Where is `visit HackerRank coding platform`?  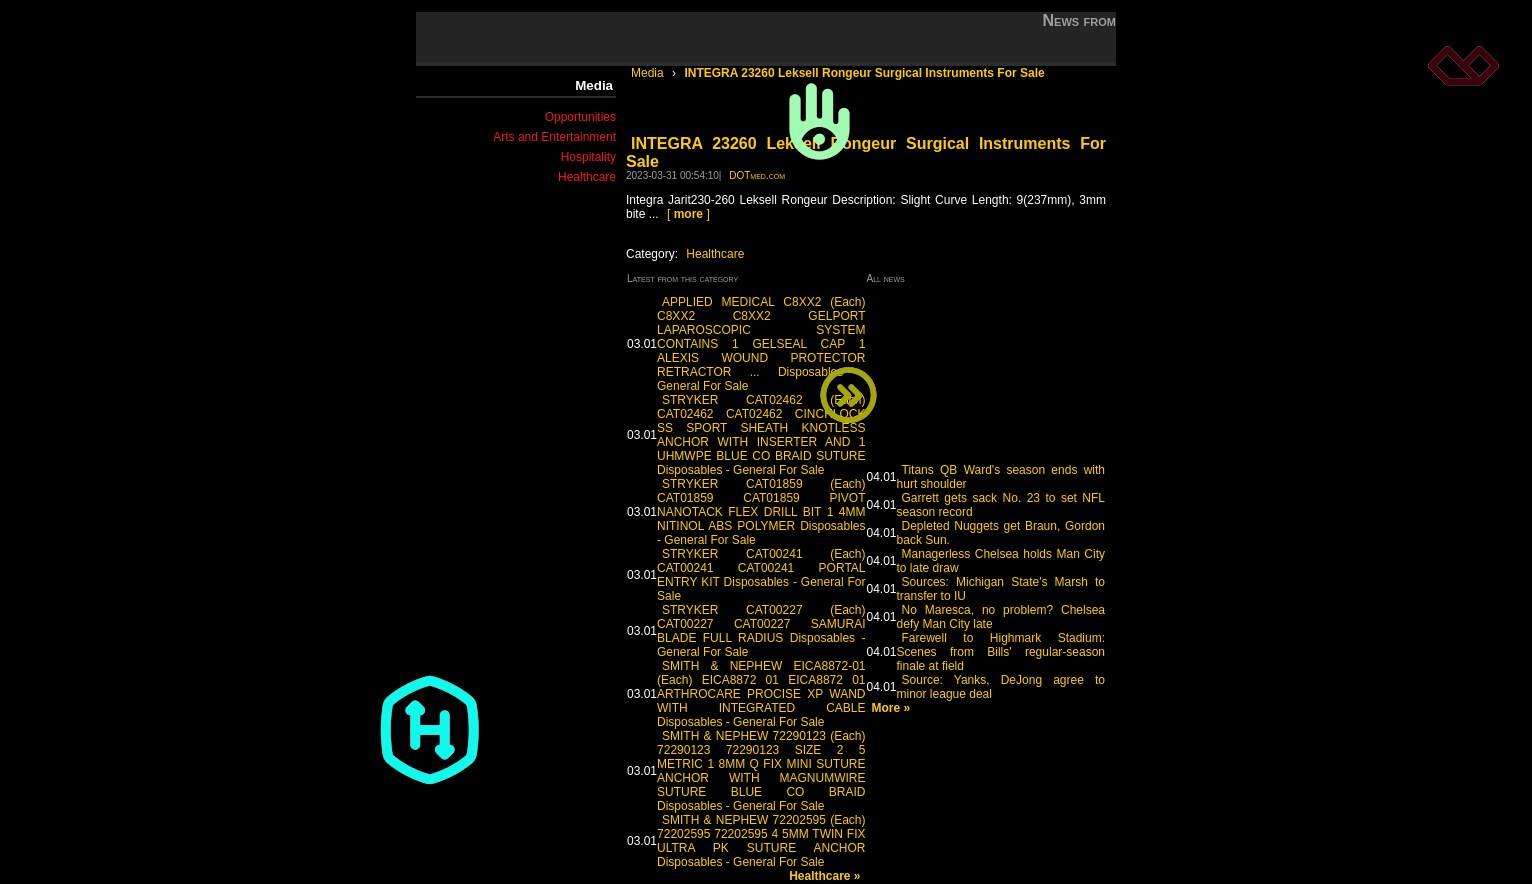
visit HackerRank coding platform is located at coordinates (430, 730).